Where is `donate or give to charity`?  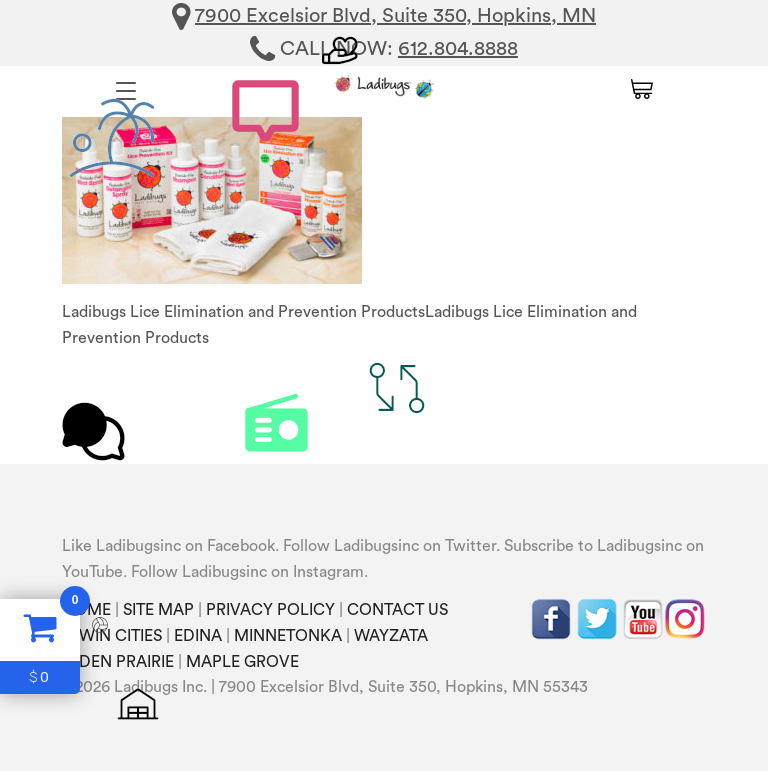 donate or give to charity is located at coordinates (341, 51).